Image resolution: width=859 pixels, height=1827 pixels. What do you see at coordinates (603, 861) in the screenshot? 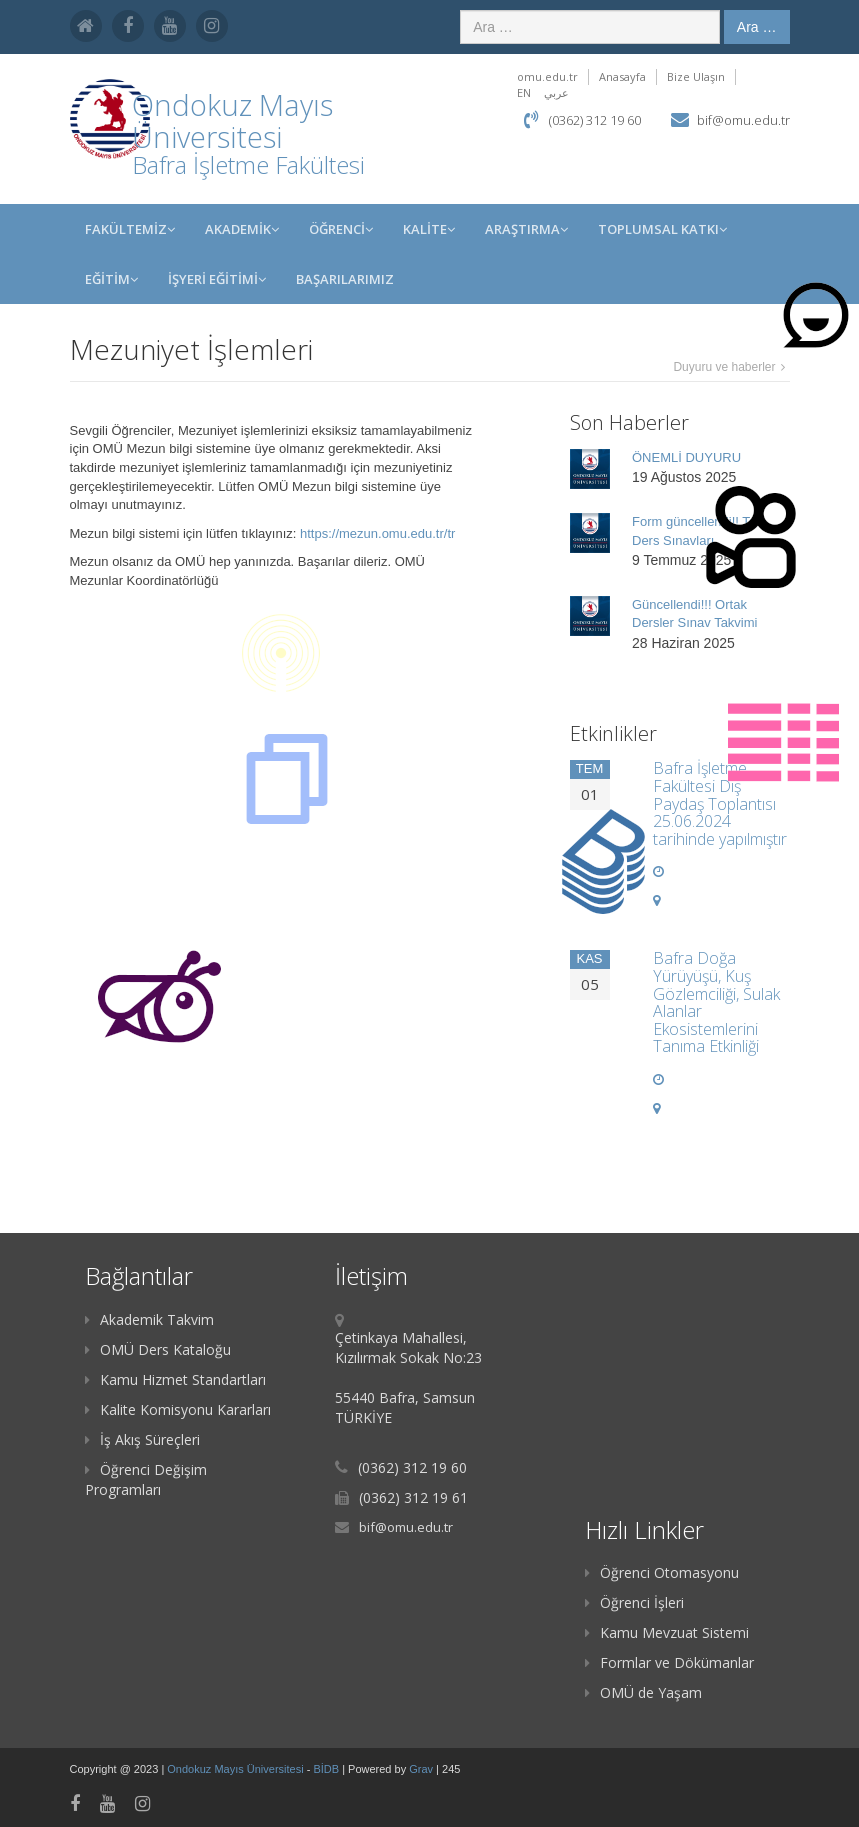
I see `backstage developer portal logo` at bounding box center [603, 861].